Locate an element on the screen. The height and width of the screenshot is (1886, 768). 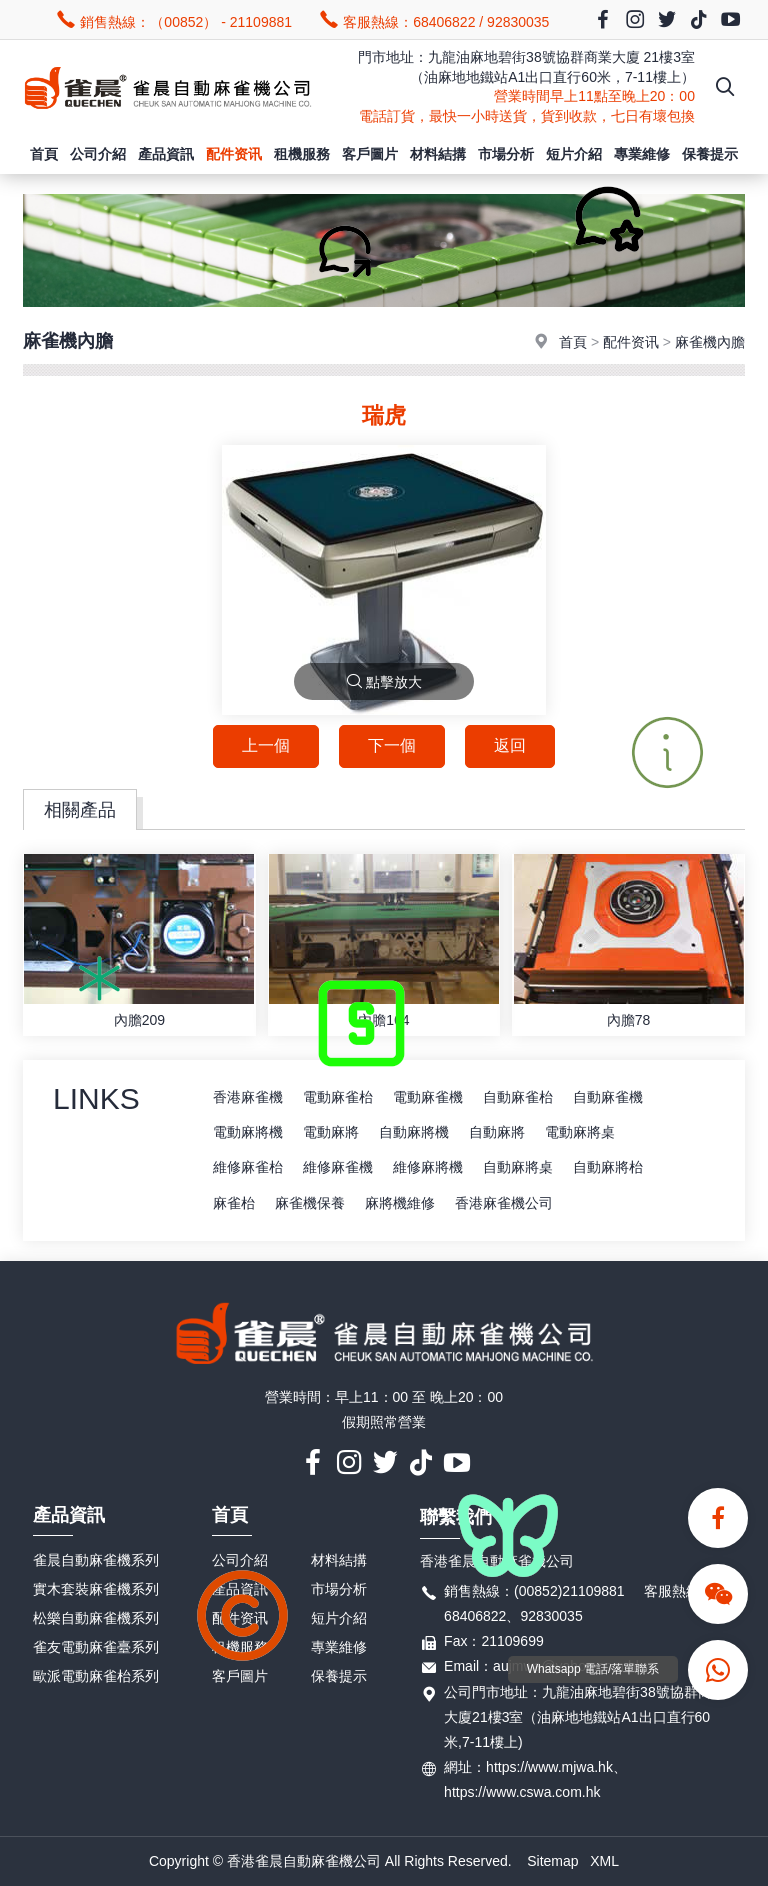
view more information or details is located at coordinates (667, 752).